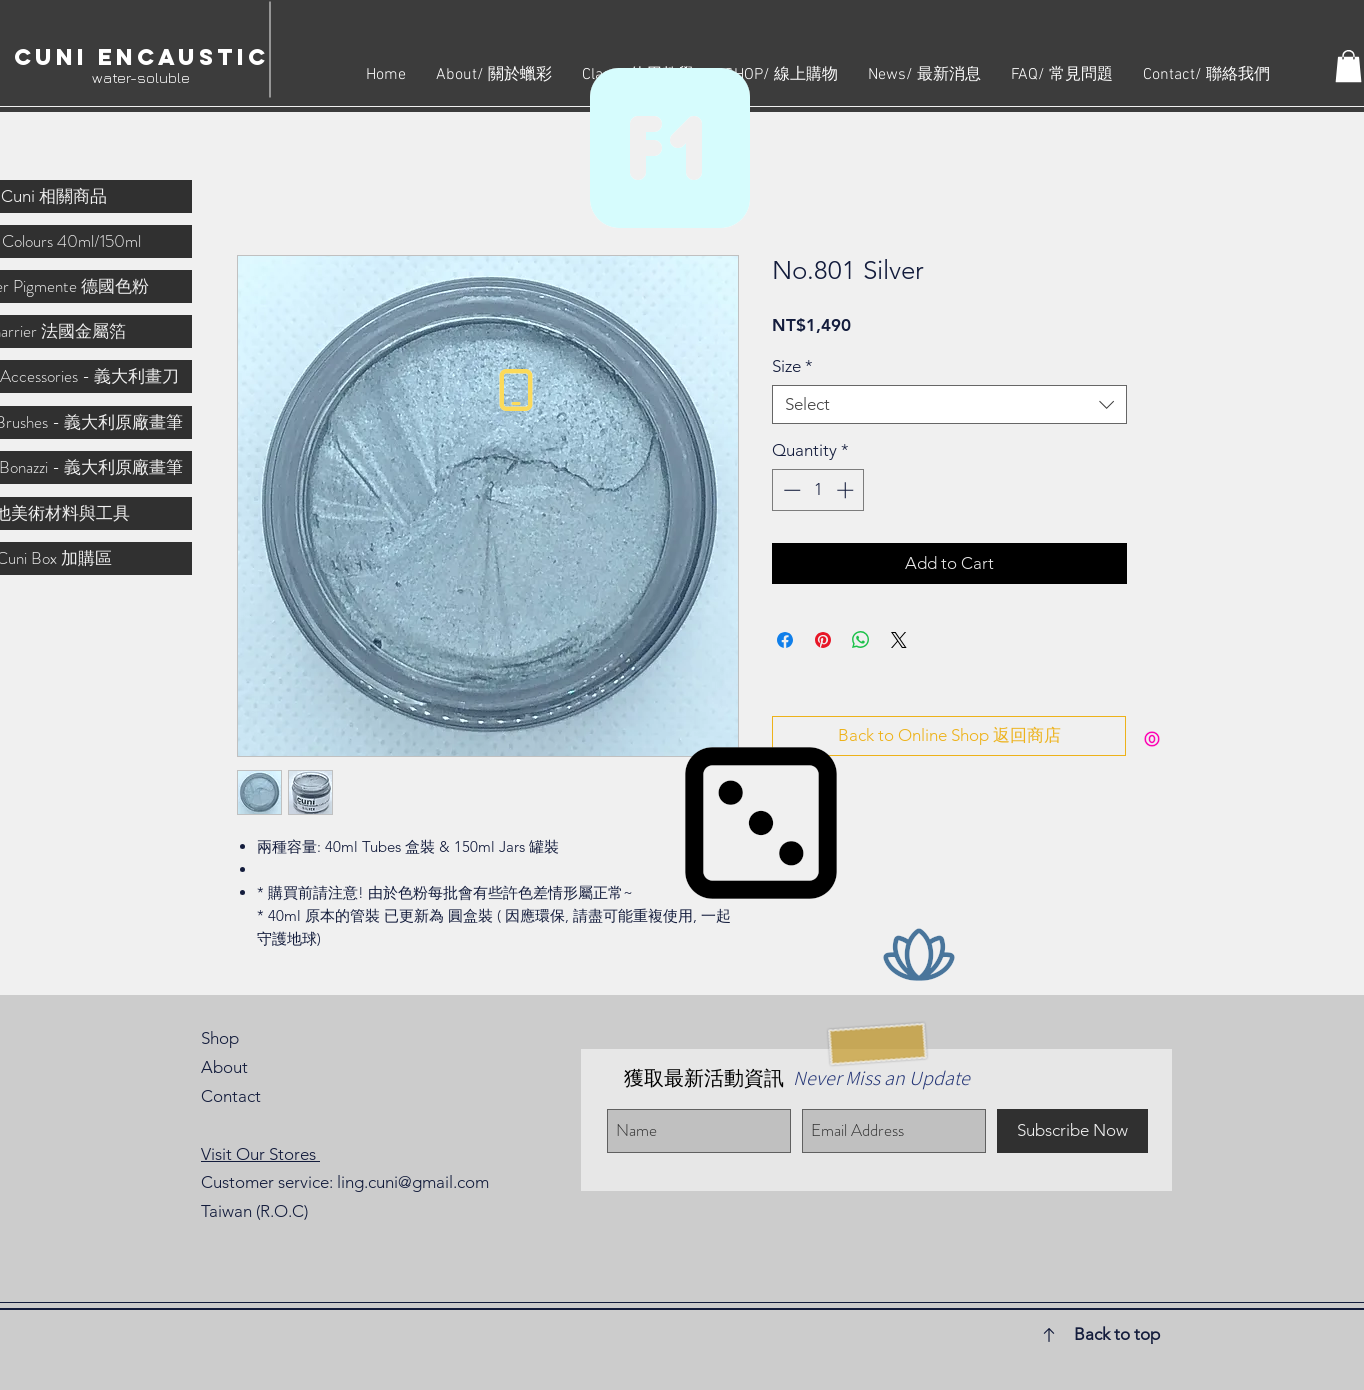 Image resolution: width=1364 pixels, height=1390 pixels. Describe the element at coordinates (761, 823) in the screenshot. I see `randomize or shuffle content` at that location.